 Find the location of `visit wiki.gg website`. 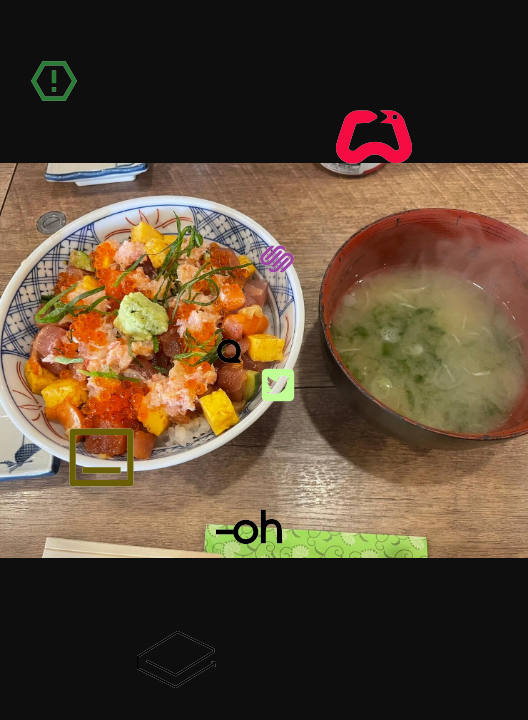

visit wiki.gg website is located at coordinates (374, 137).